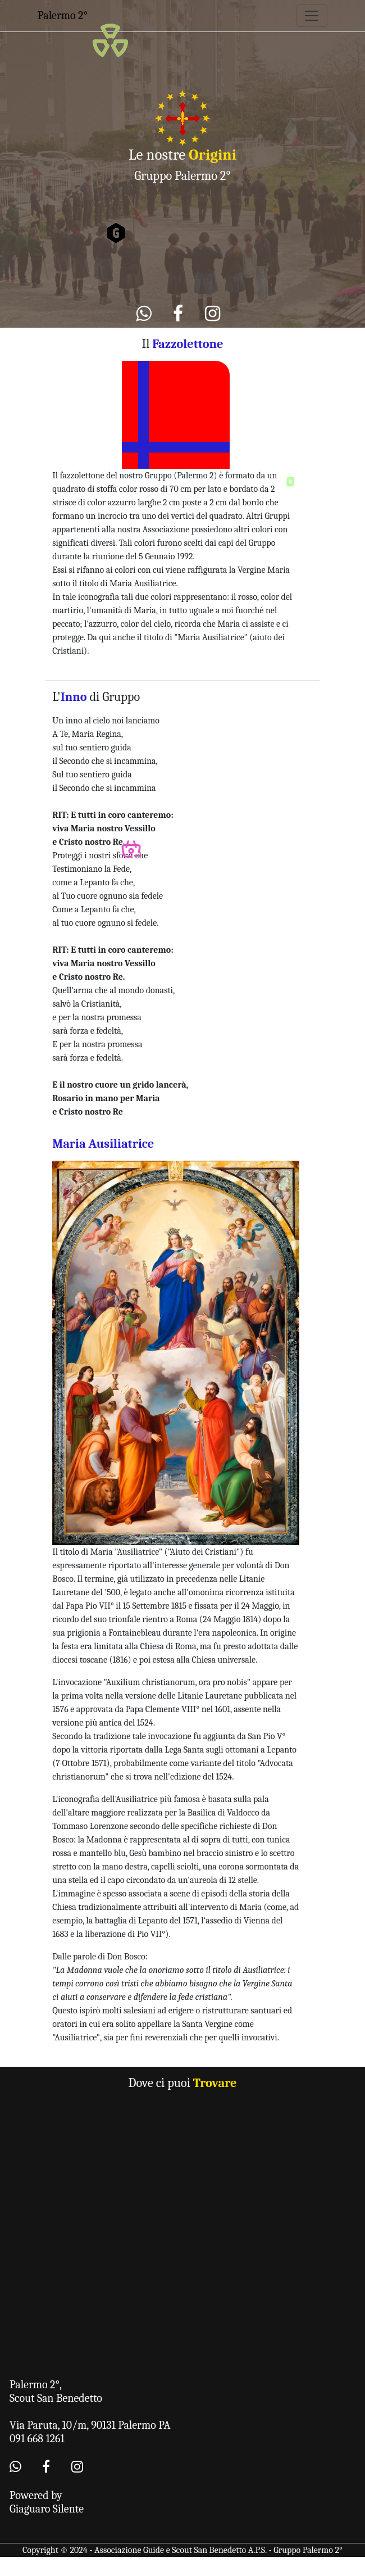 Image resolution: width=365 pixels, height=2576 pixels. I want to click on indicates hazardous or radioactive content warning, so click(110, 41).